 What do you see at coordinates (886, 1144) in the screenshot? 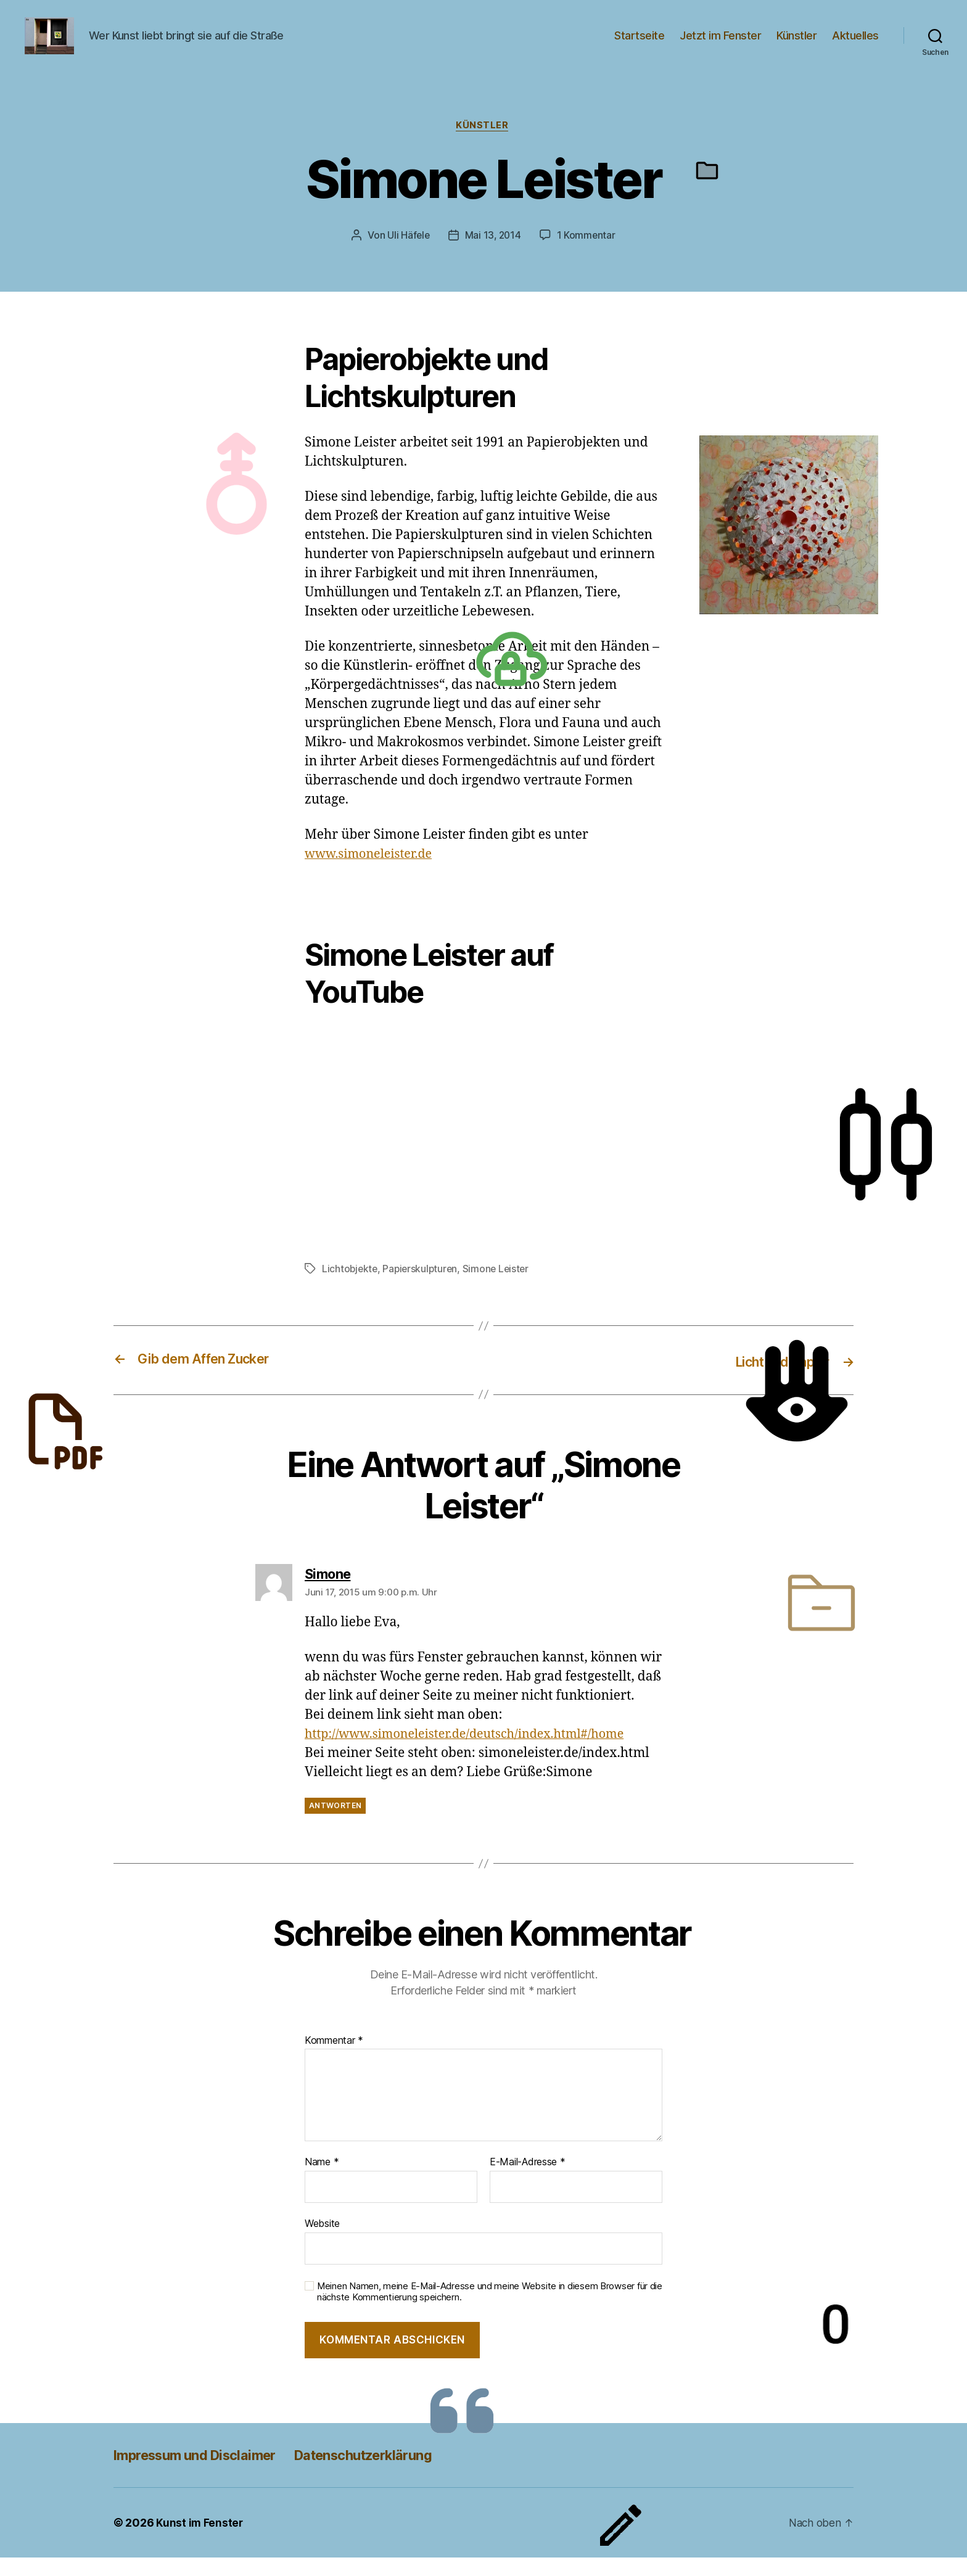
I see `distribute objects evenly with equal horizontal spacing` at bounding box center [886, 1144].